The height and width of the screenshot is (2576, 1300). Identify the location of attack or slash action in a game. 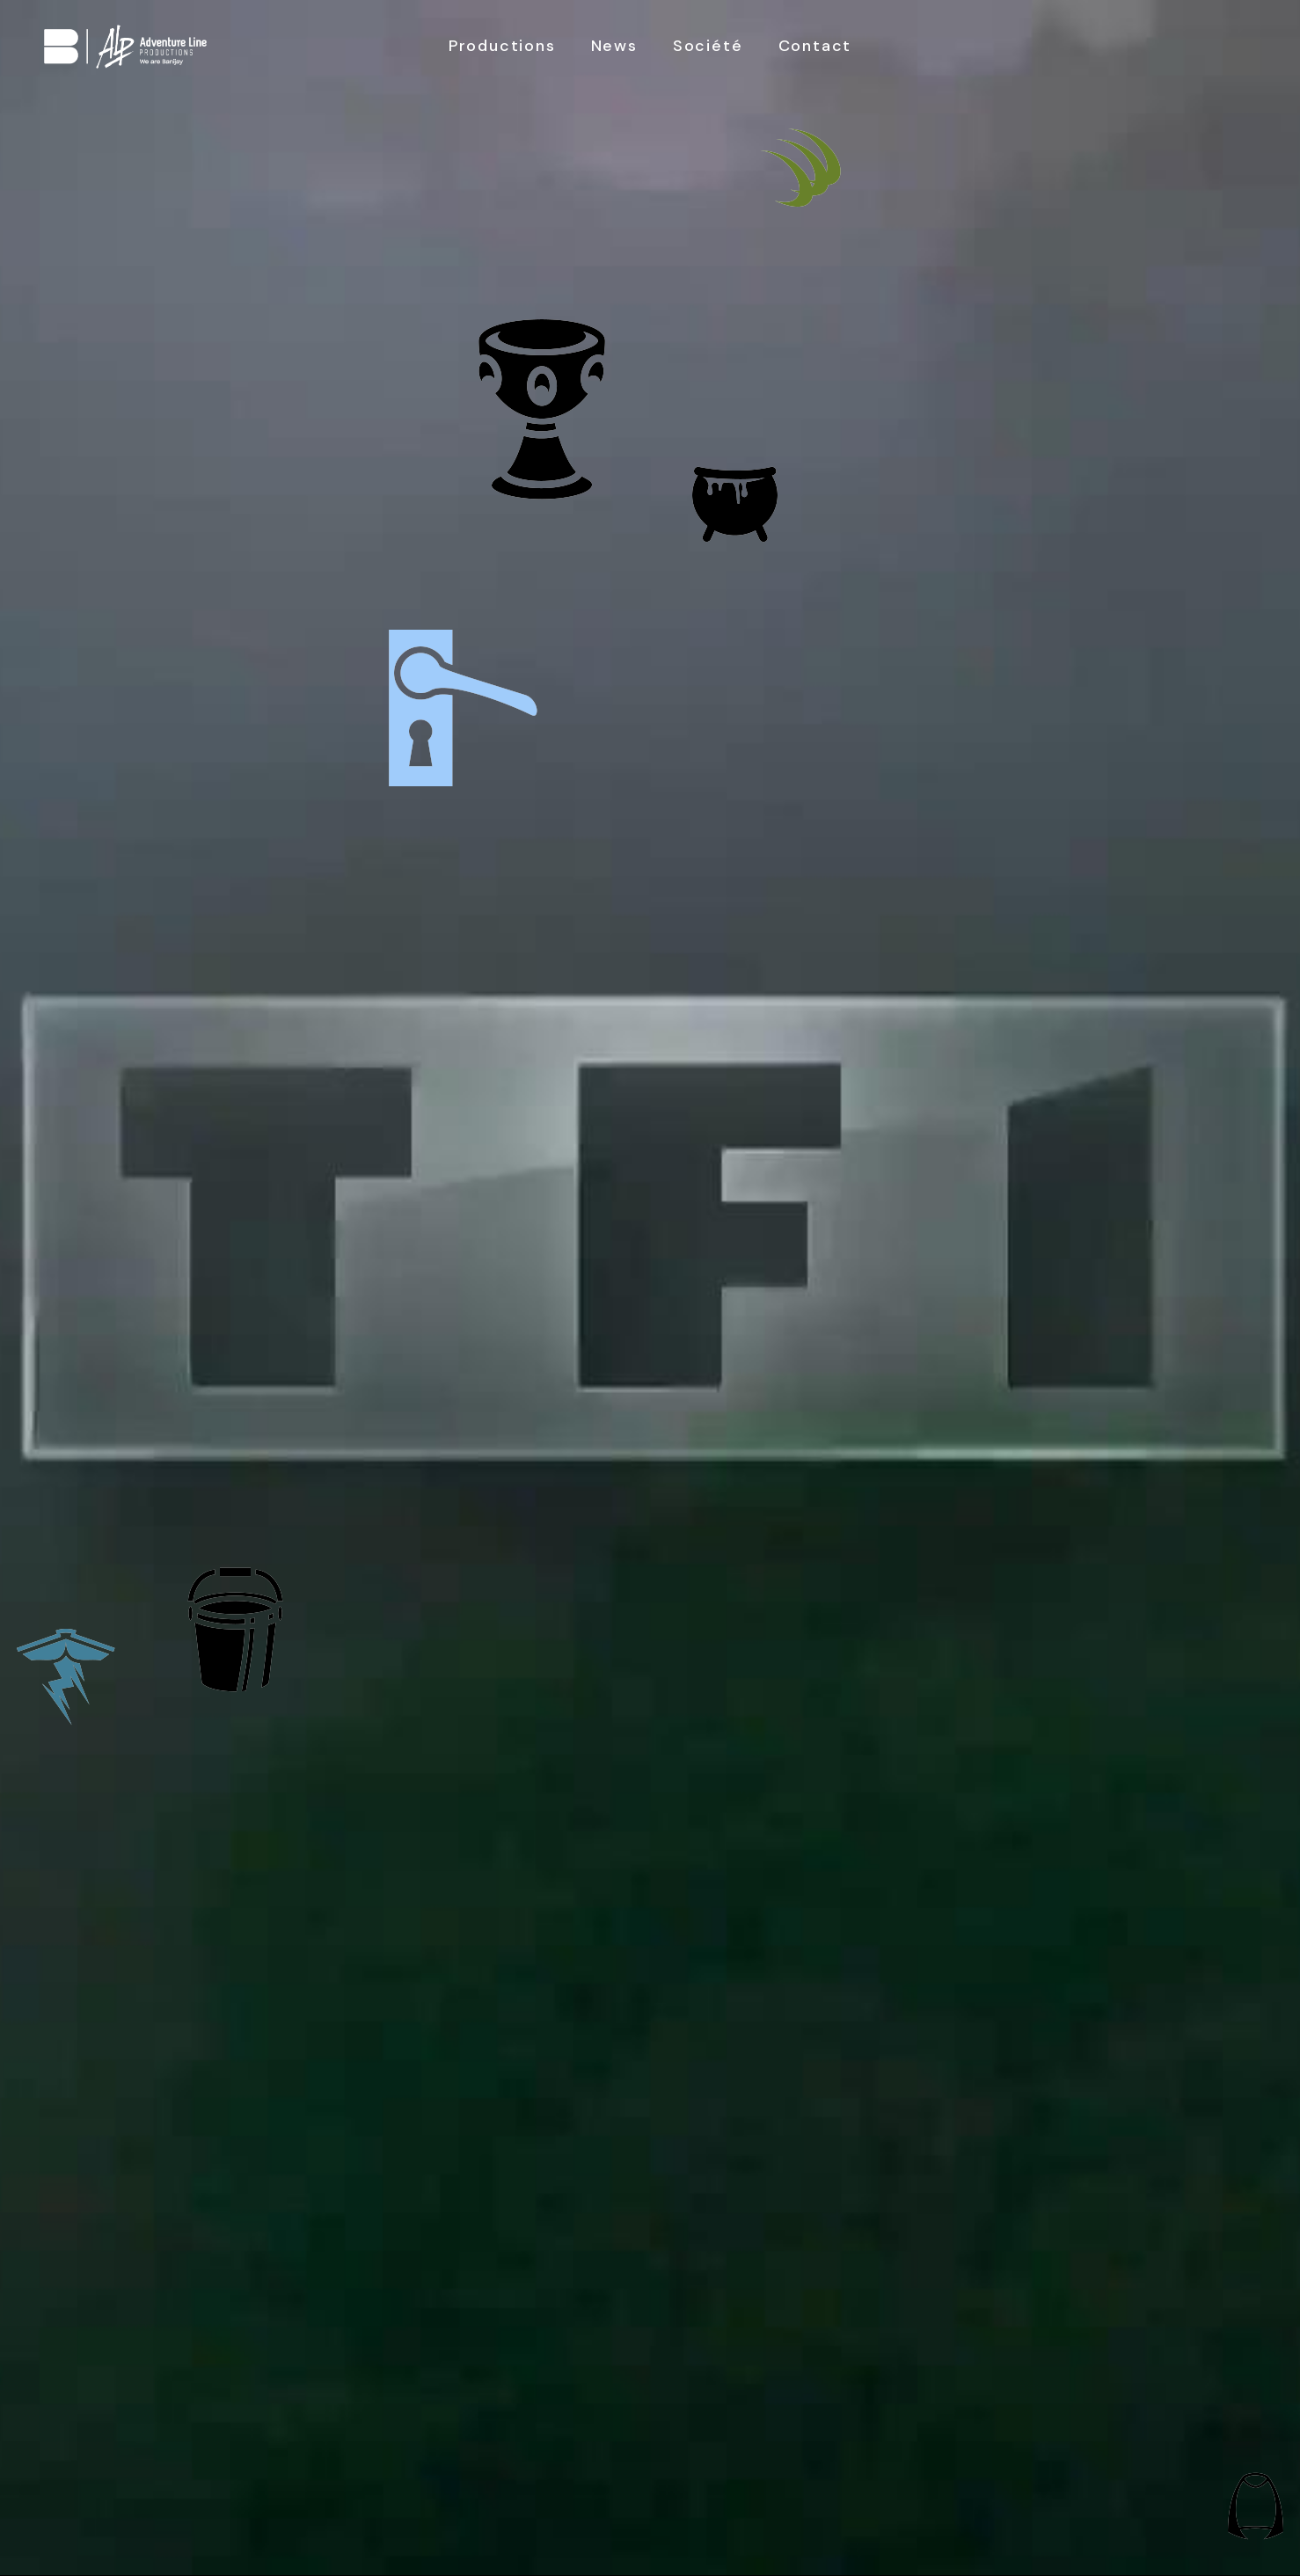
(800, 168).